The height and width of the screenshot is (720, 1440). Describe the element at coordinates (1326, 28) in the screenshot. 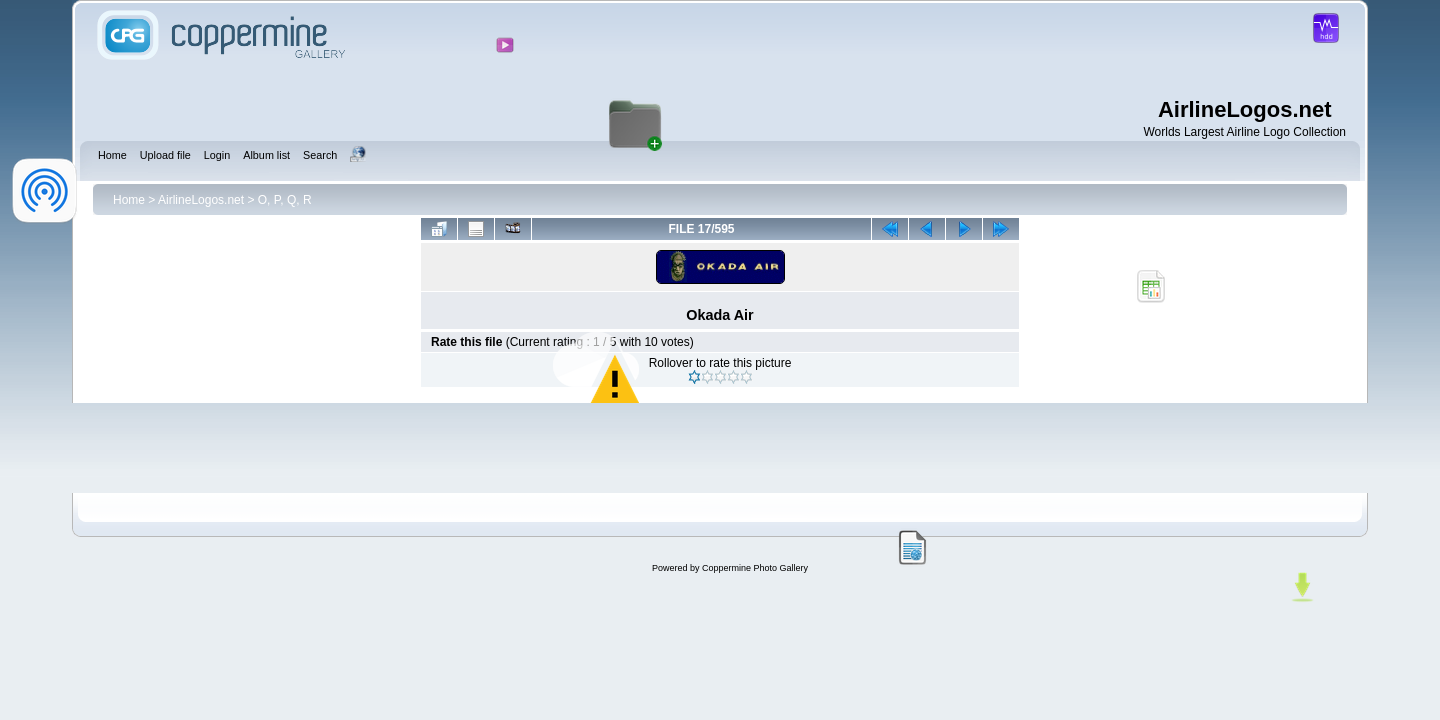

I see `virtualbox hard disk drive file` at that location.